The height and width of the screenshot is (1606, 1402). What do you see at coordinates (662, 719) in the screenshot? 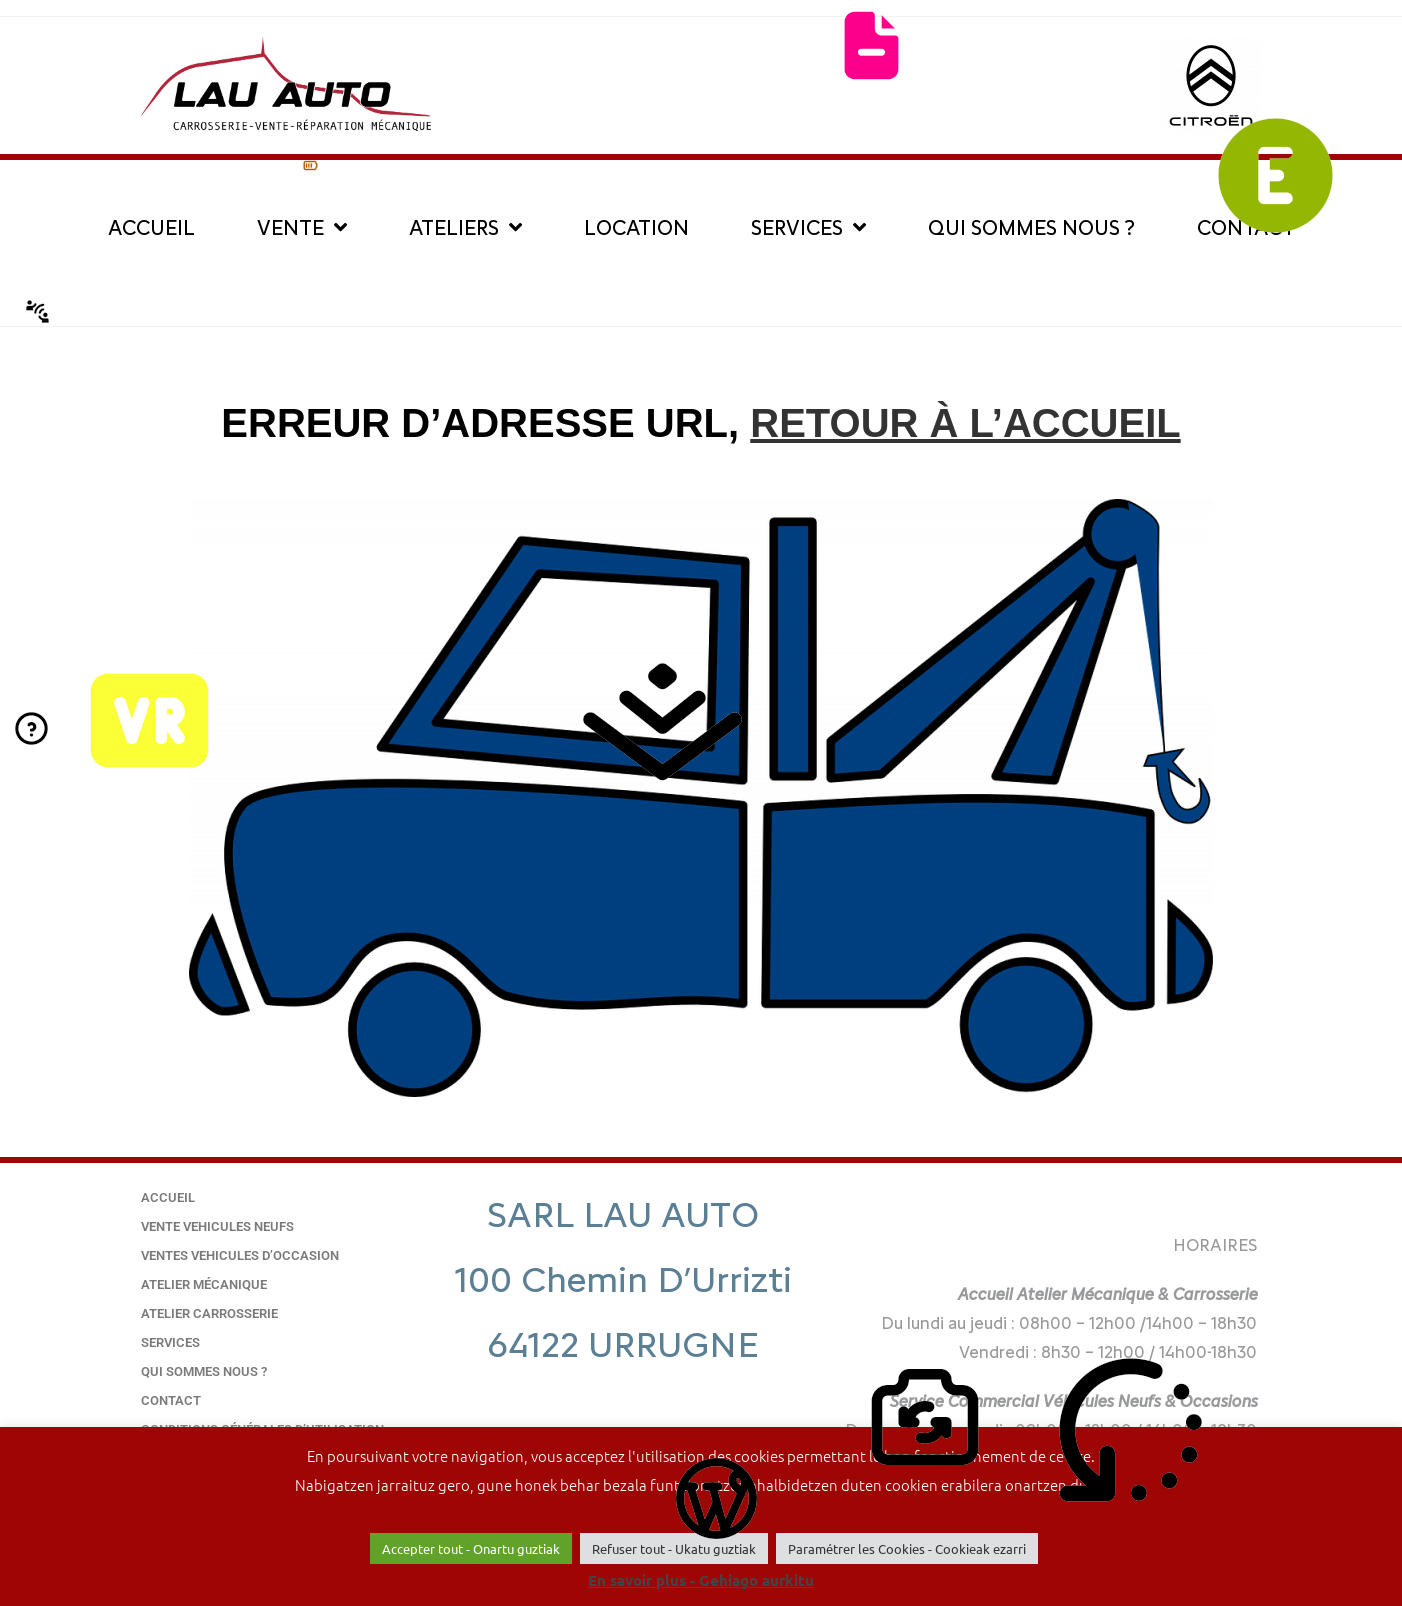
I see `juejin developer community logo` at bounding box center [662, 719].